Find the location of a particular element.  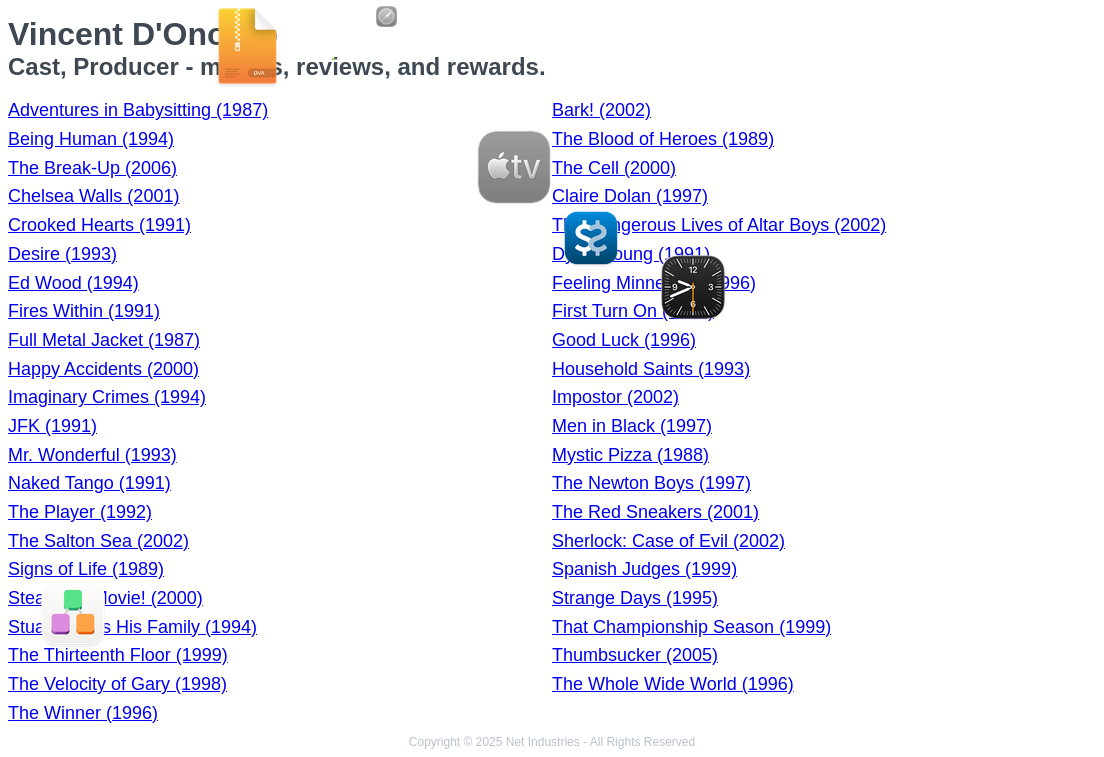

open fava, a web interface for beancount accounting is located at coordinates (591, 238).